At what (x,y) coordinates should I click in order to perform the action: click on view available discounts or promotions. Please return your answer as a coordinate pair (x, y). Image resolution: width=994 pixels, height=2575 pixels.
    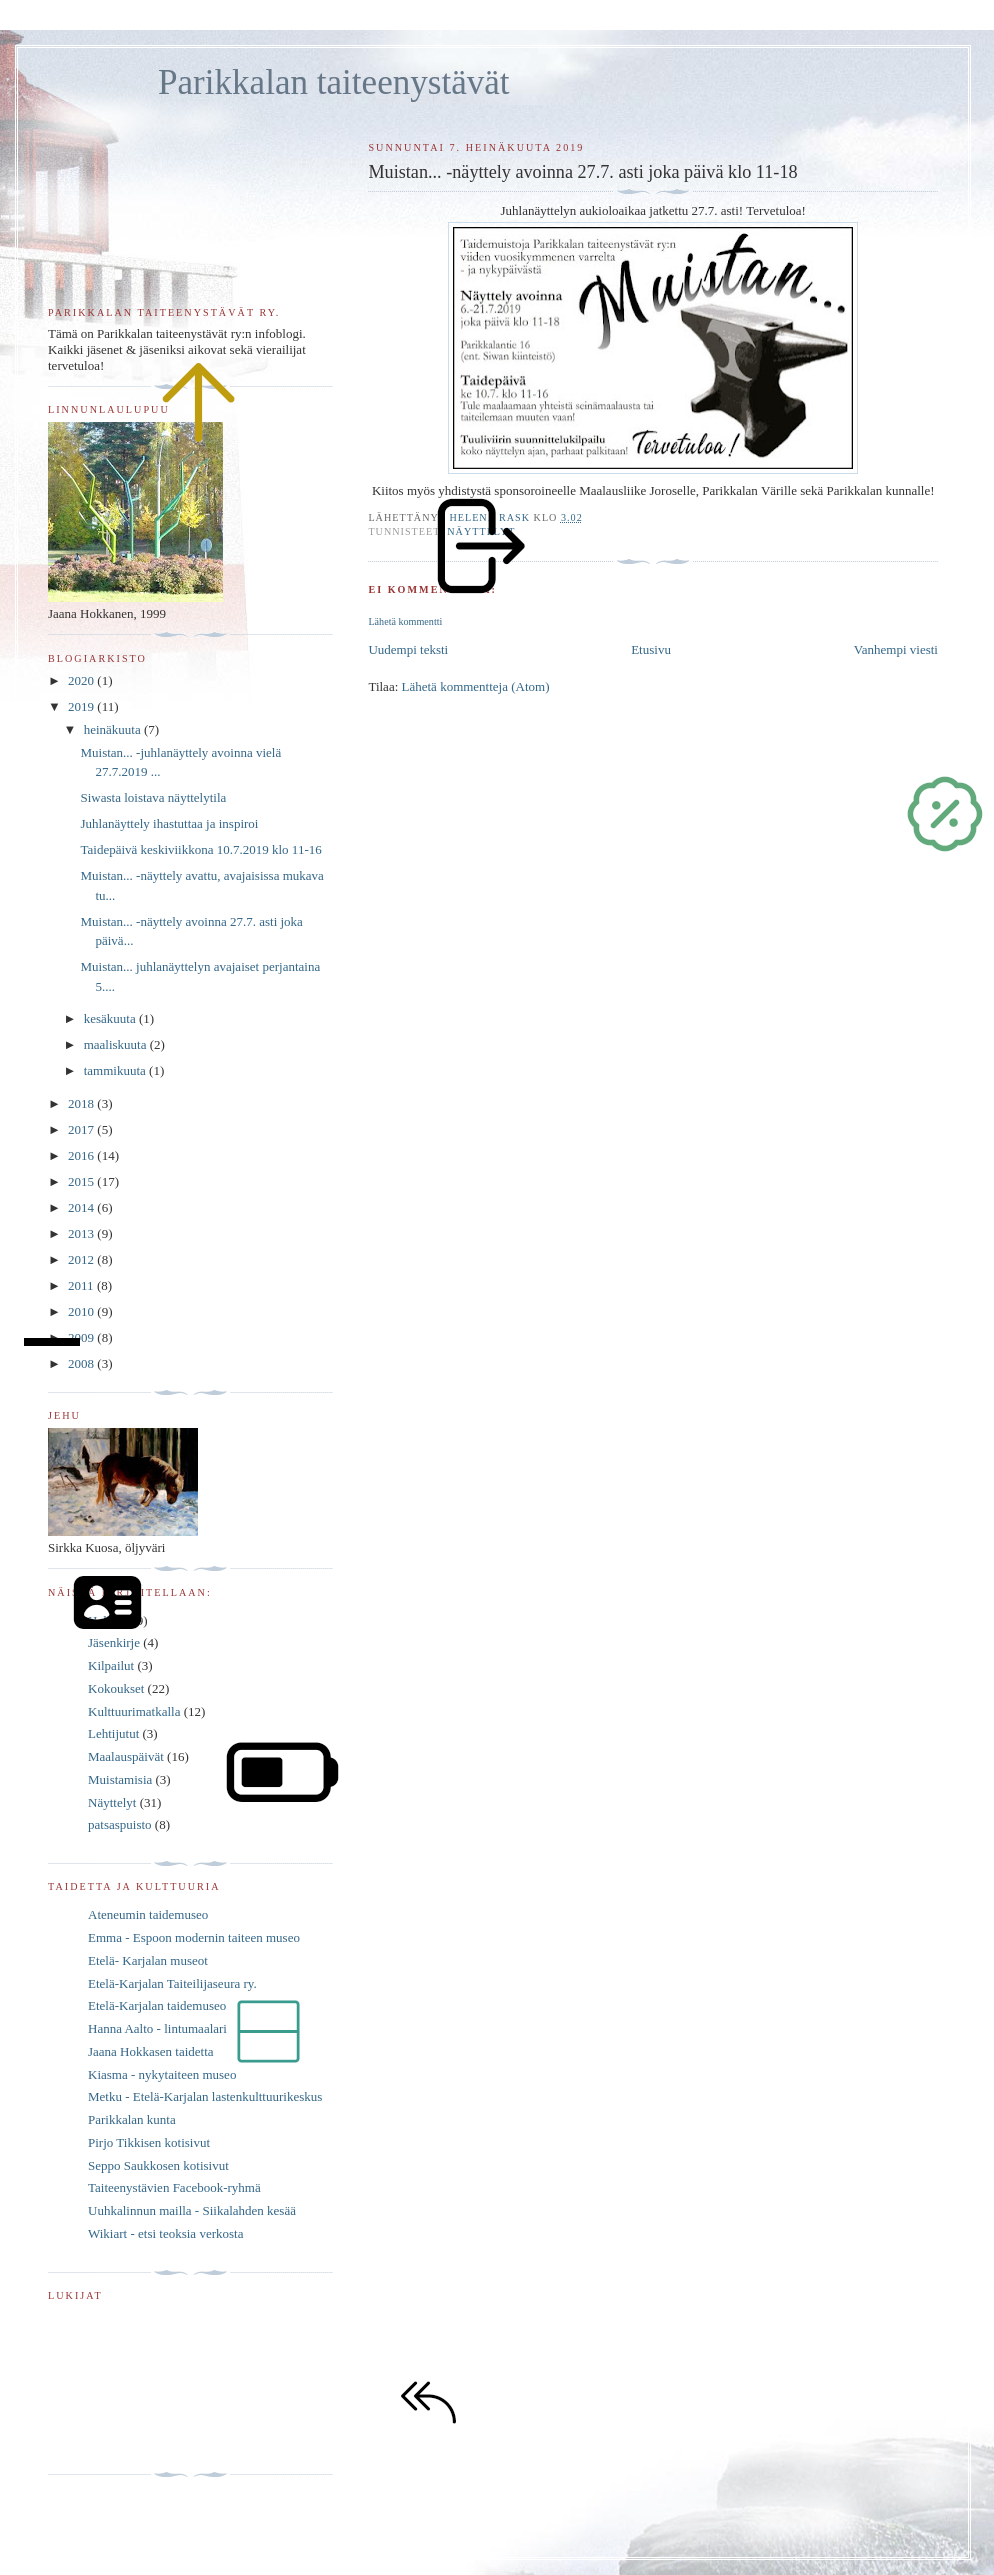
    Looking at the image, I should click on (945, 814).